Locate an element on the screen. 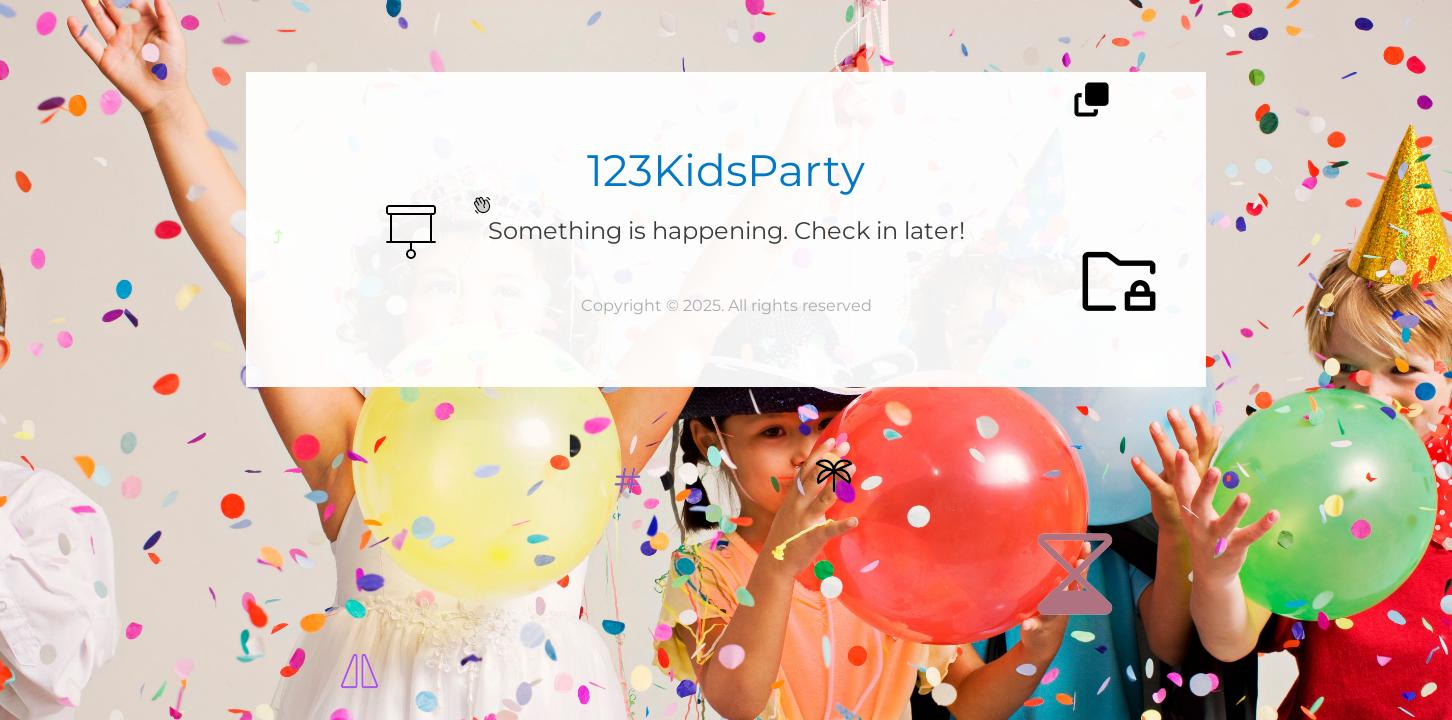 The height and width of the screenshot is (720, 1452). access a password-protected folder is located at coordinates (1119, 280).